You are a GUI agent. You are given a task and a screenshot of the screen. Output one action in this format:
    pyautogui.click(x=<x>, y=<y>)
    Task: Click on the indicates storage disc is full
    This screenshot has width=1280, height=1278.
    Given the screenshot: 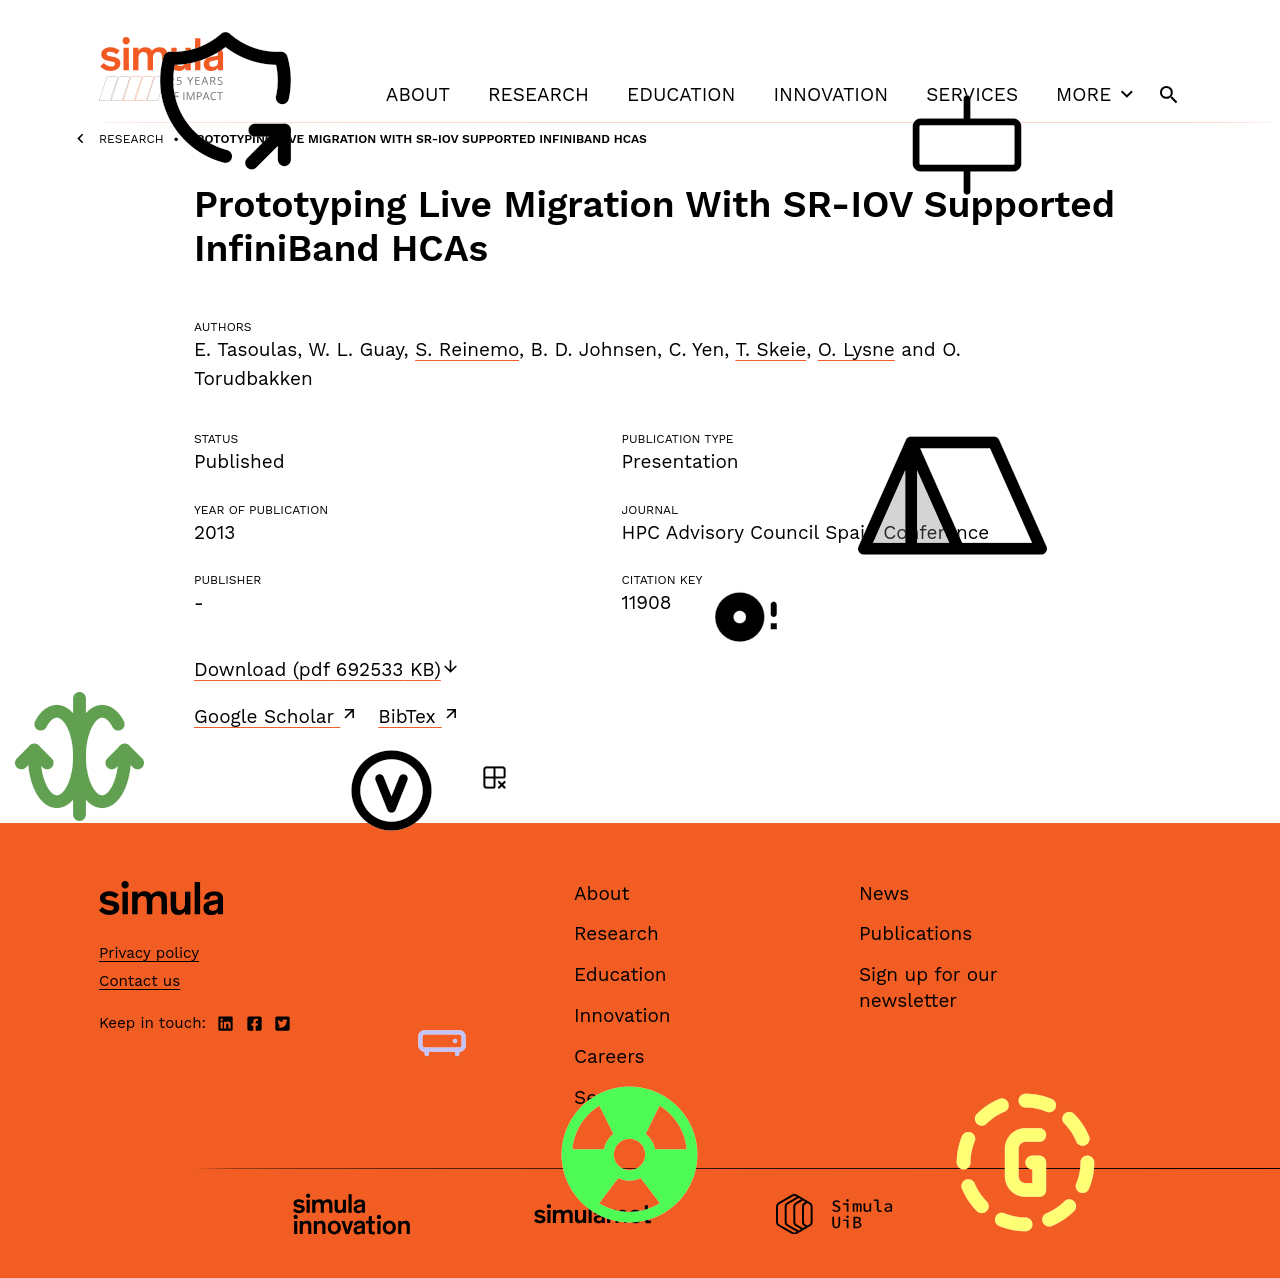 What is the action you would take?
    pyautogui.click(x=746, y=617)
    